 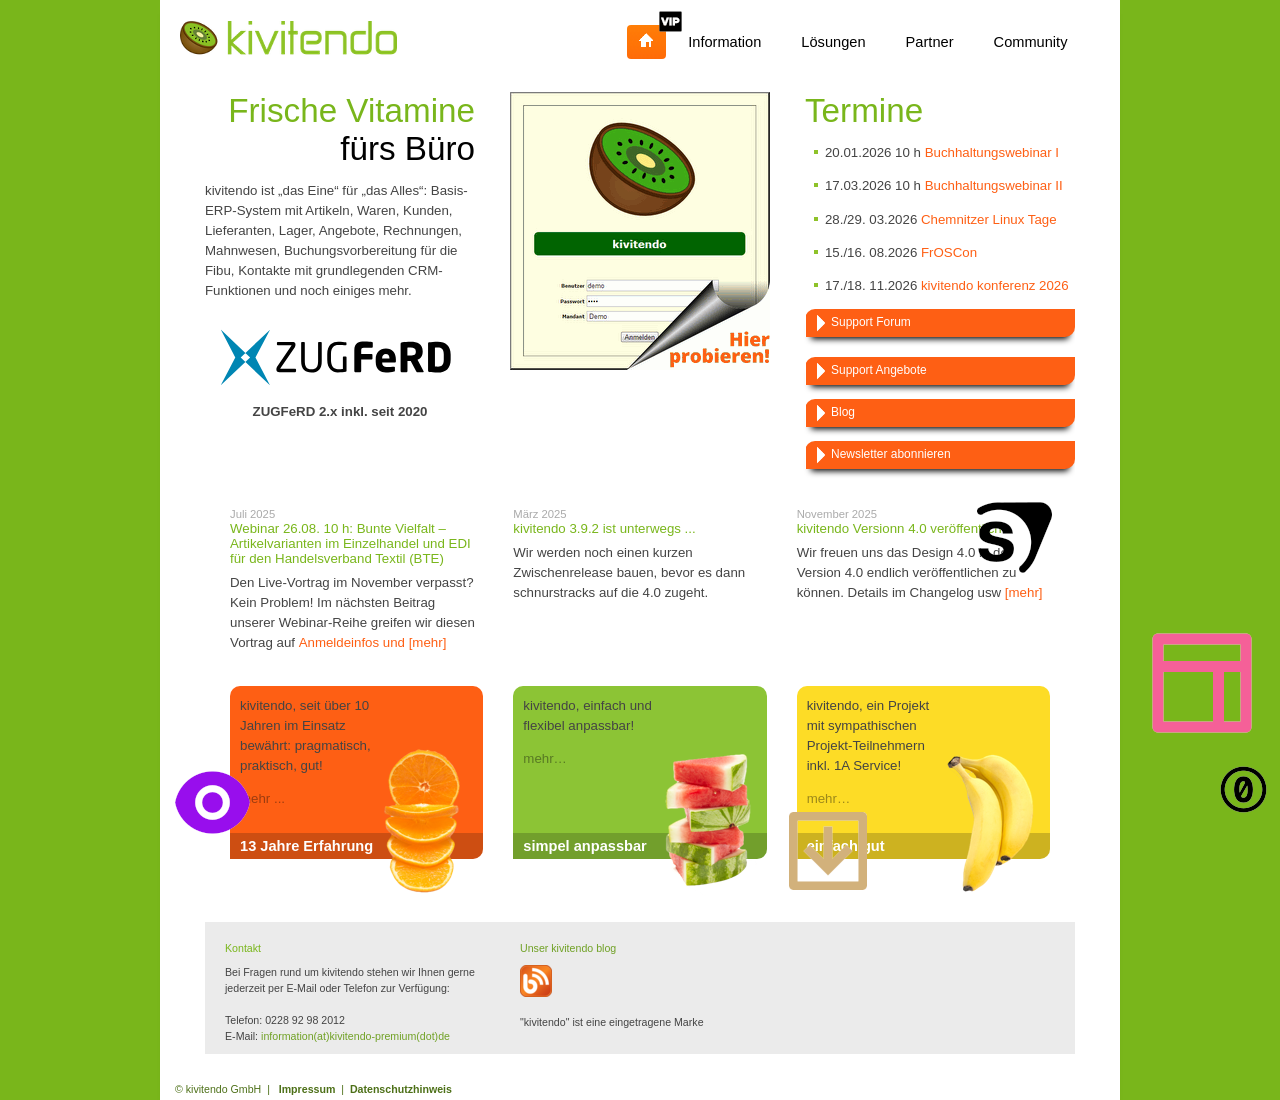 I want to click on creative commons zero (CC0) public domain license, so click(x=1243, y=789).